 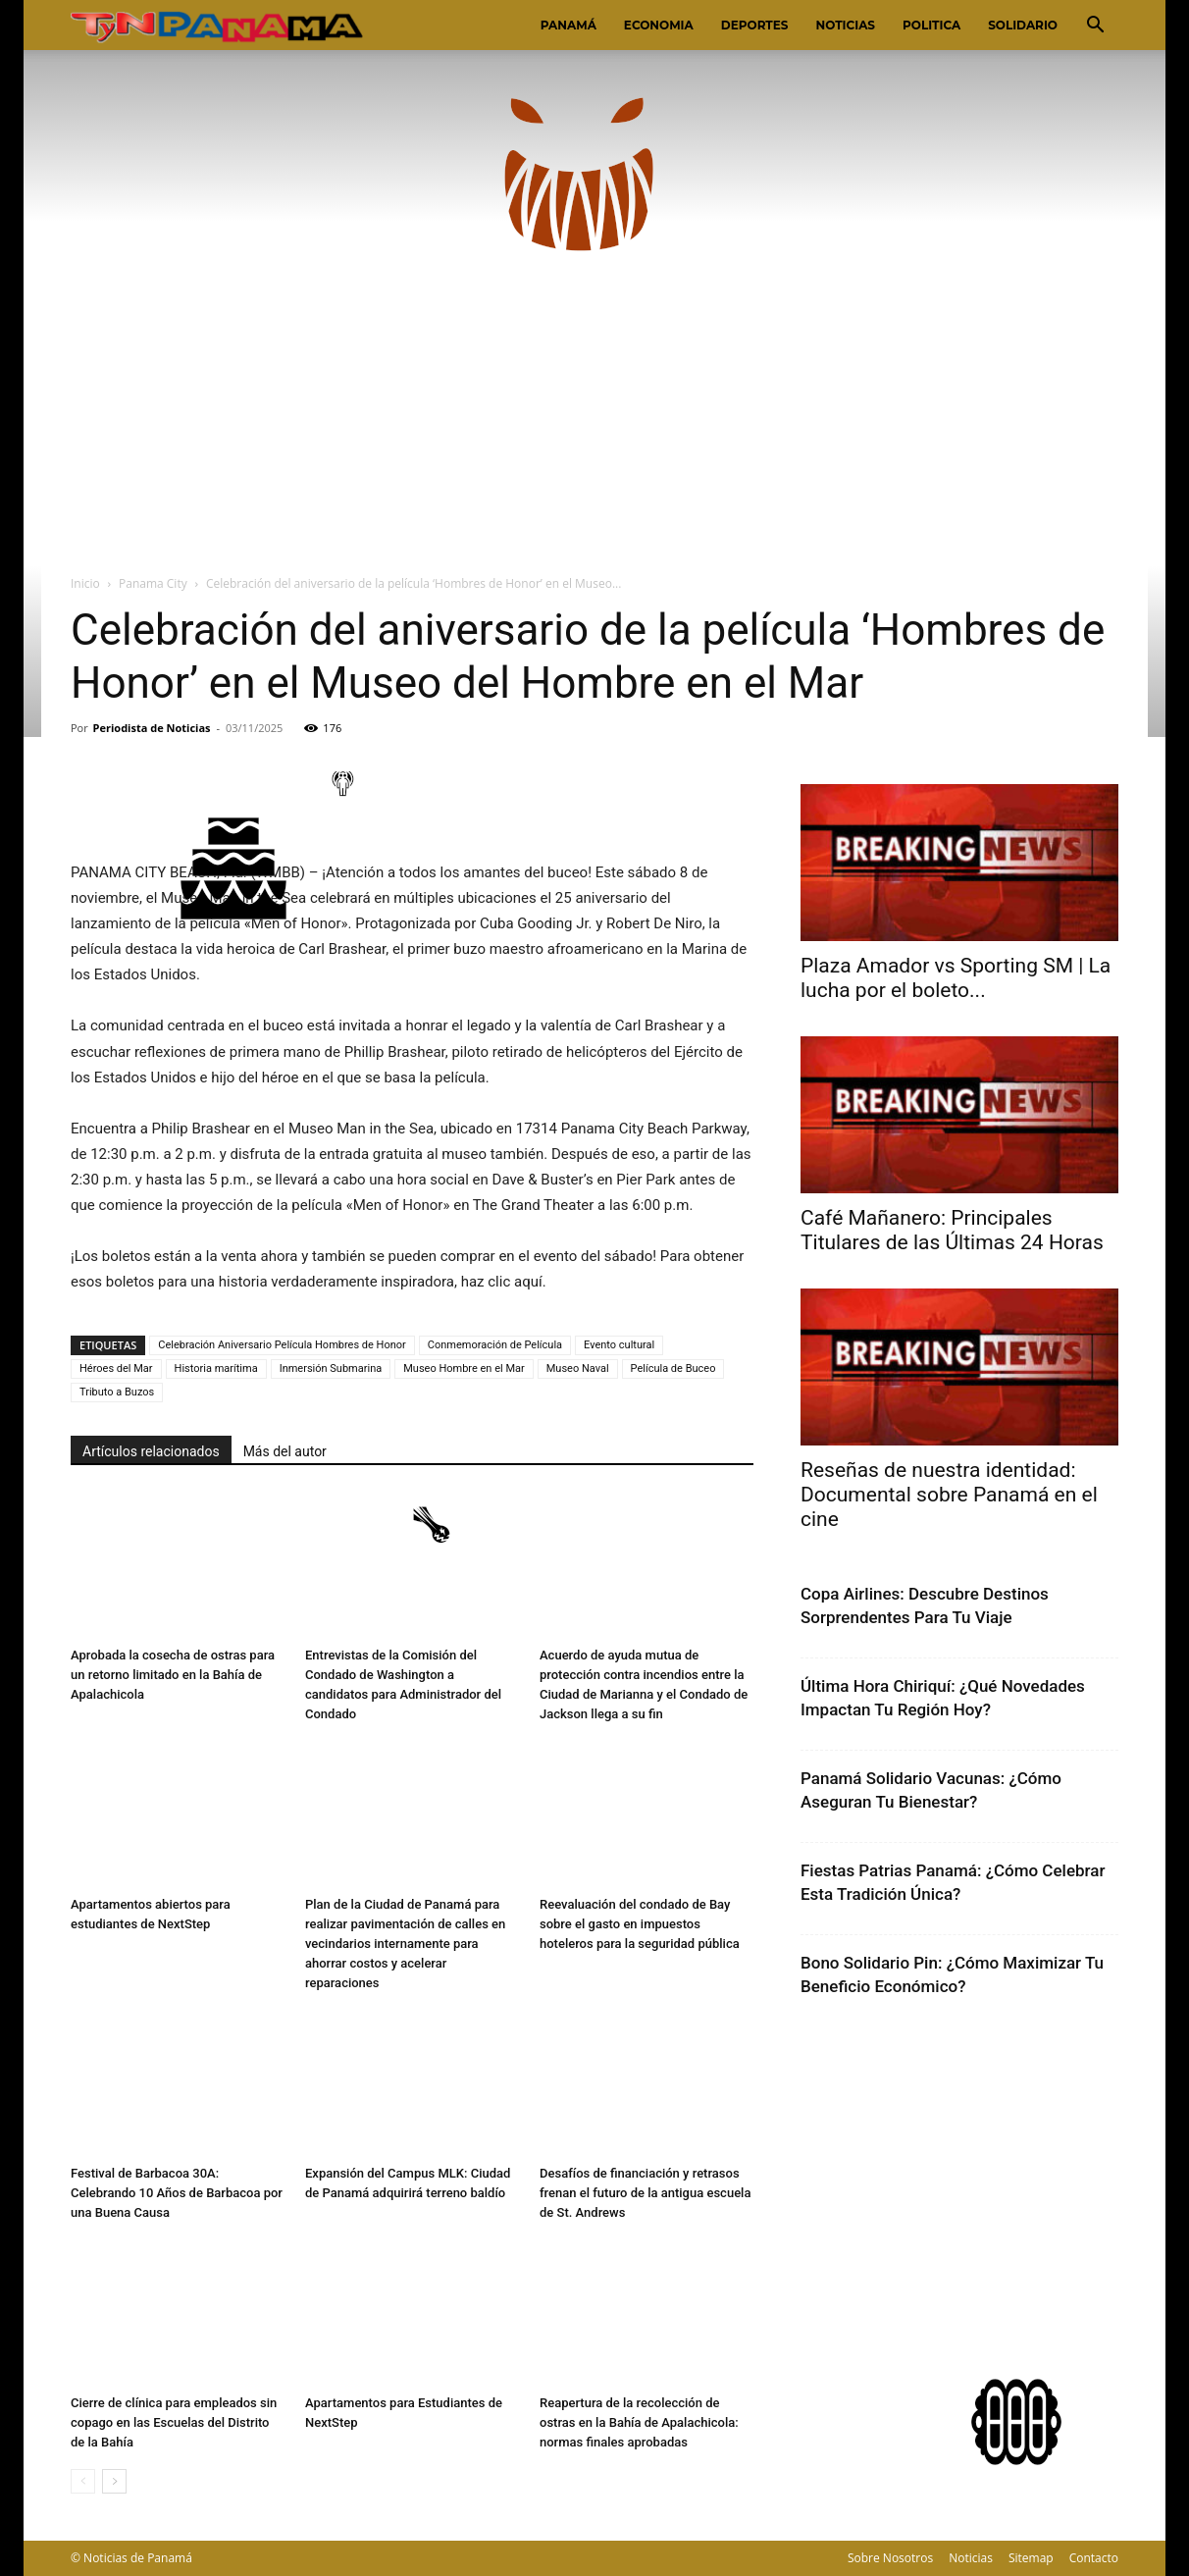 What do you see at coordinates (342, 783) in the screenshot?
I see `indicates enhanced awareness or heightened perception state` at bounding box center [342, 783].